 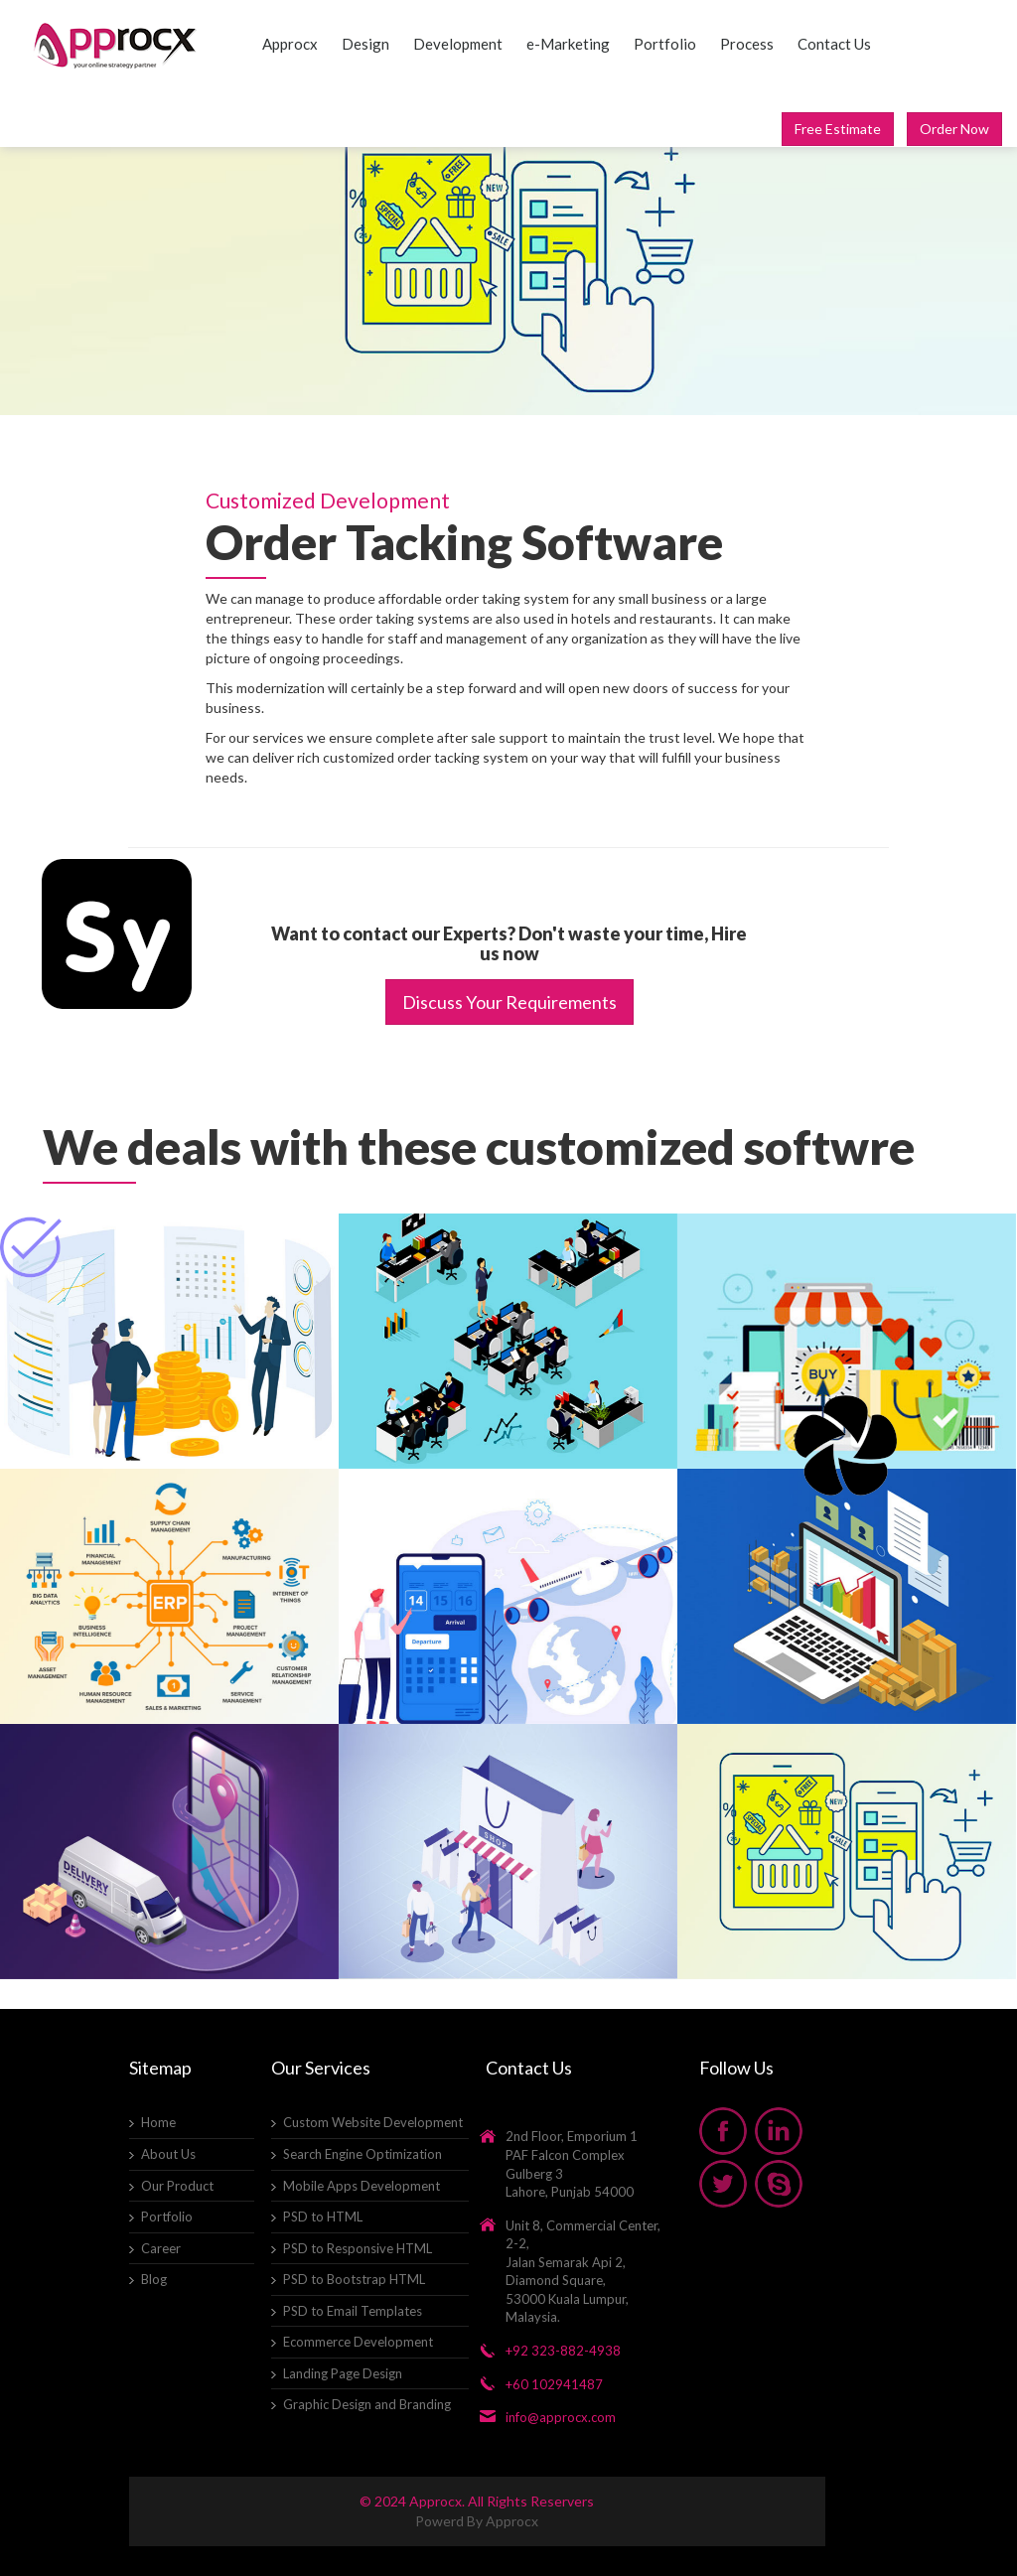 I want to click on open symbolab math solver app, so click(x=116, y=933).